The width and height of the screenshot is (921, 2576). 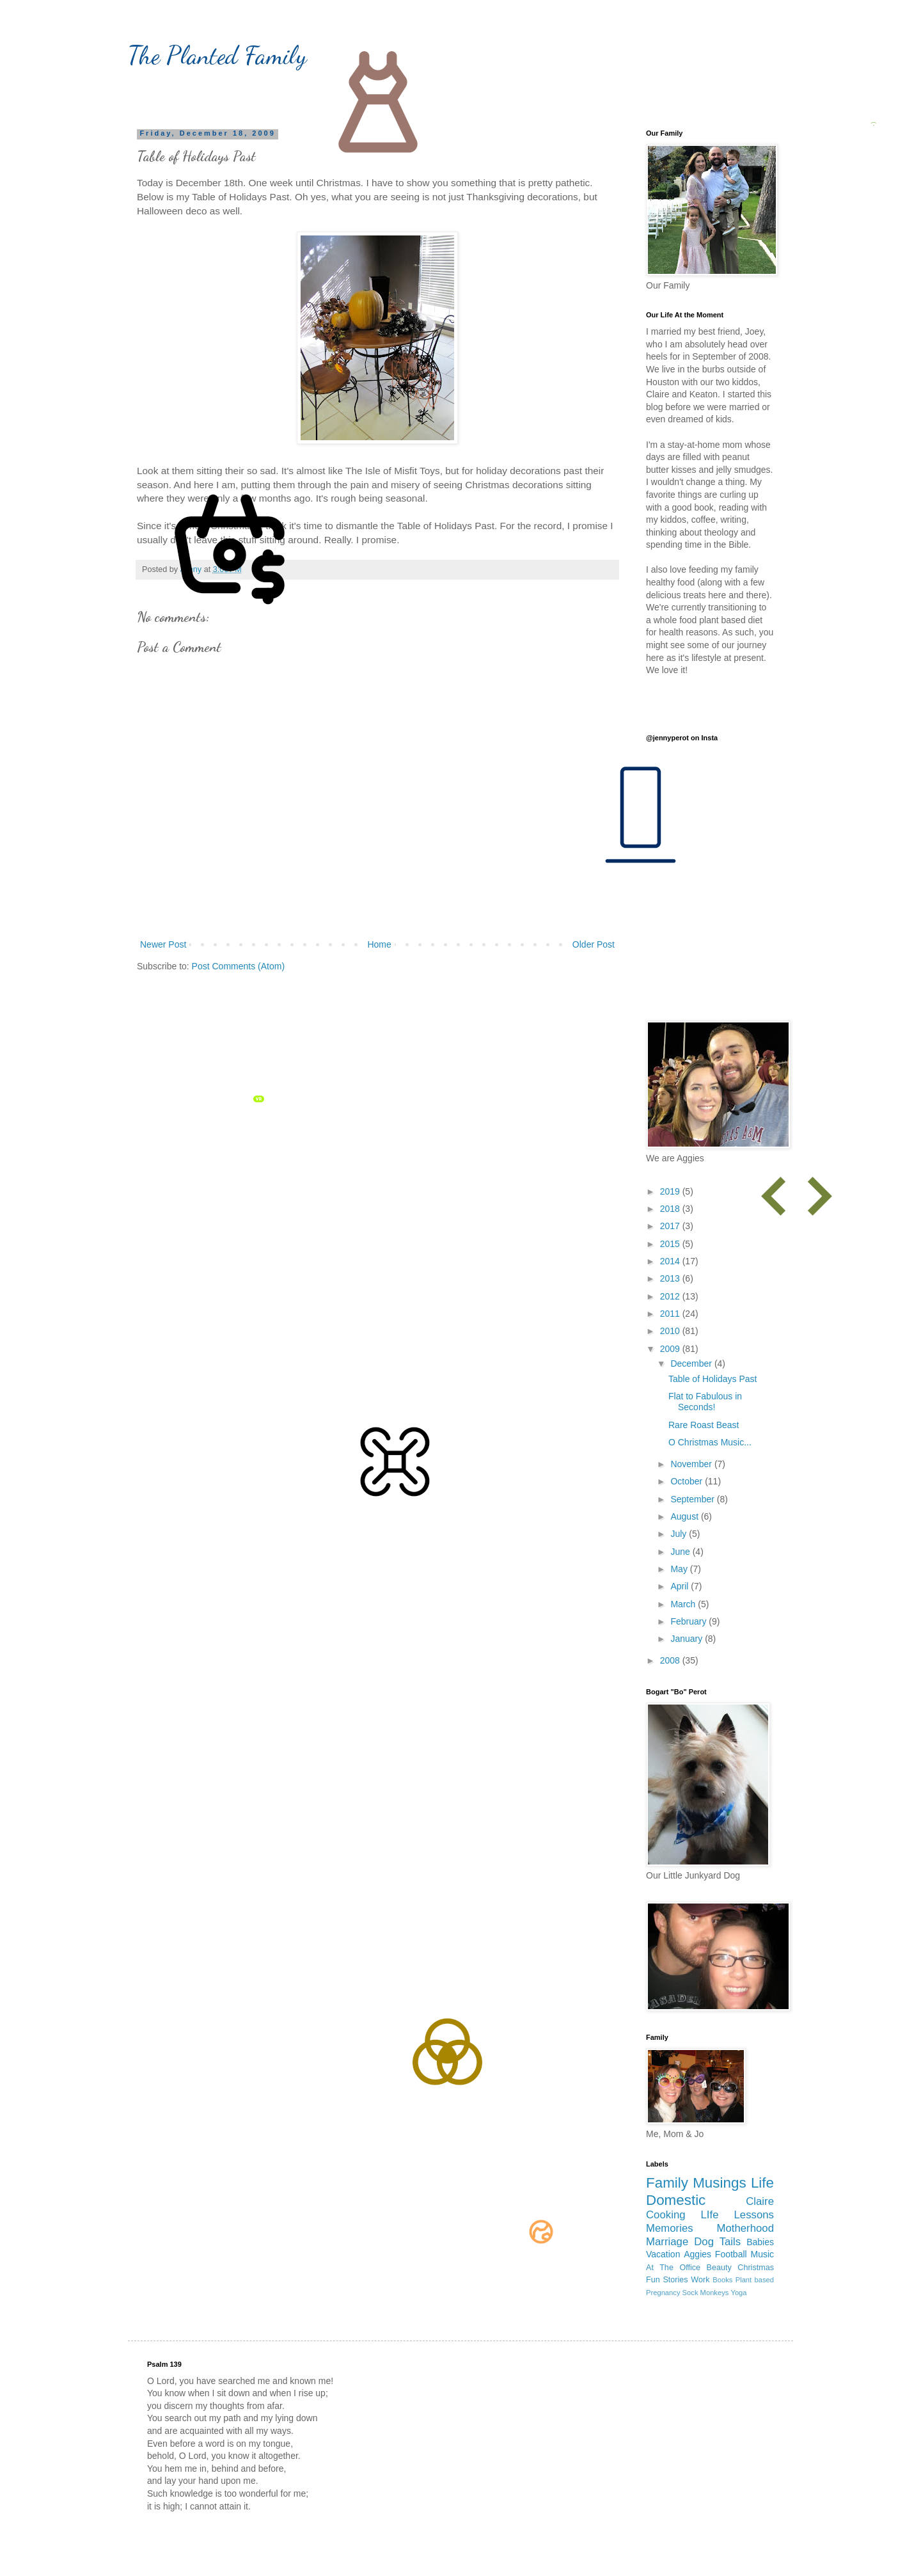 I want to click on access virtual reality mode or settings, so click(x=258, y=1099).